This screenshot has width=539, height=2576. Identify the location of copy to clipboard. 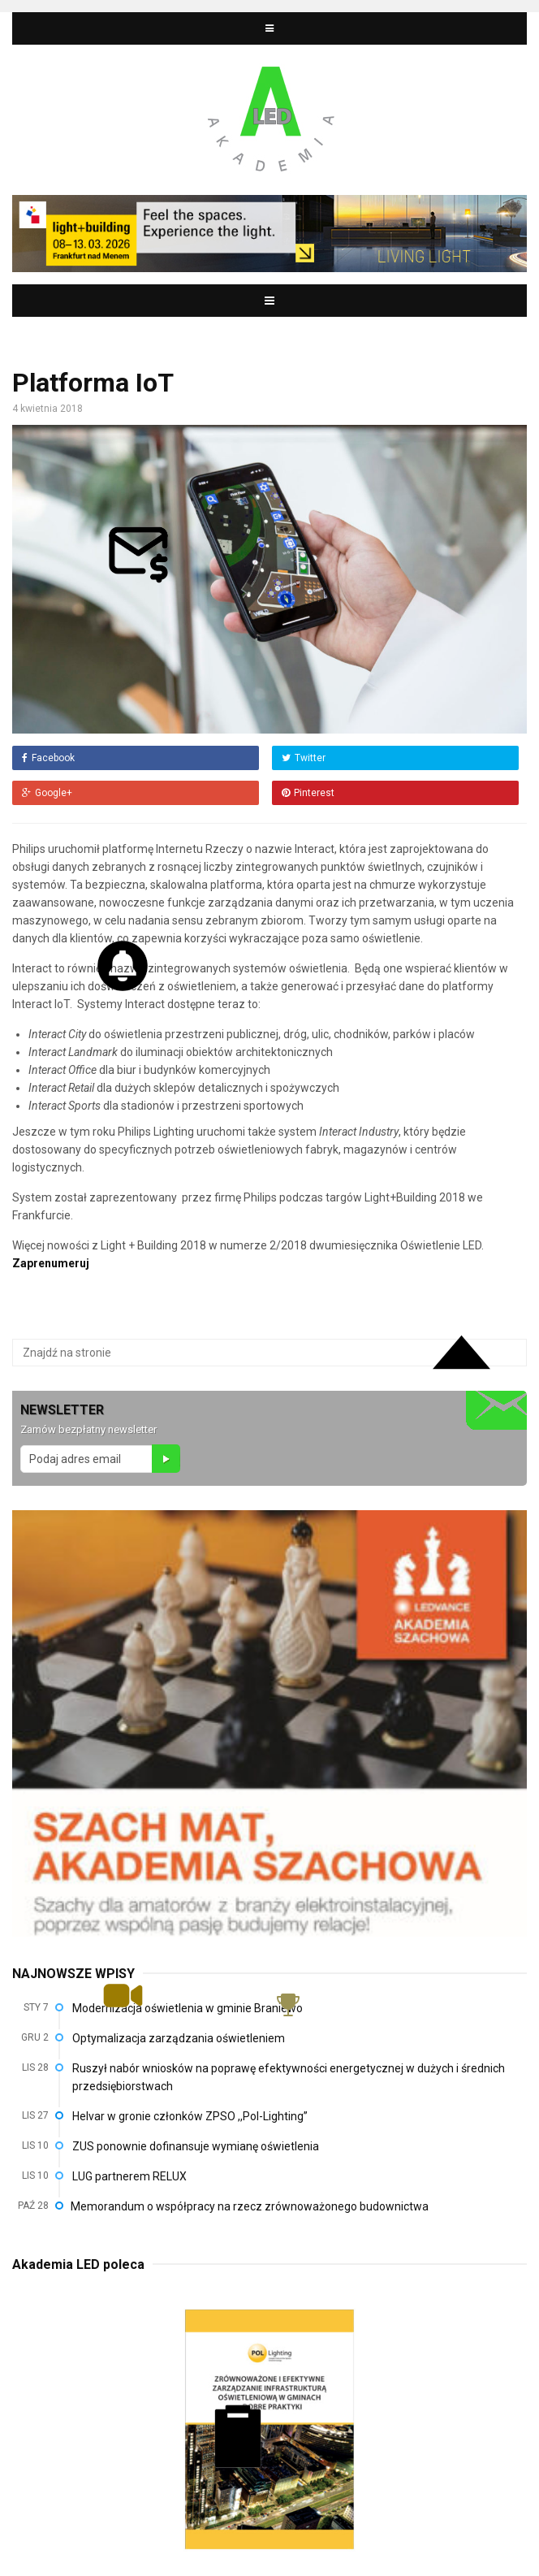
(238, 2436).